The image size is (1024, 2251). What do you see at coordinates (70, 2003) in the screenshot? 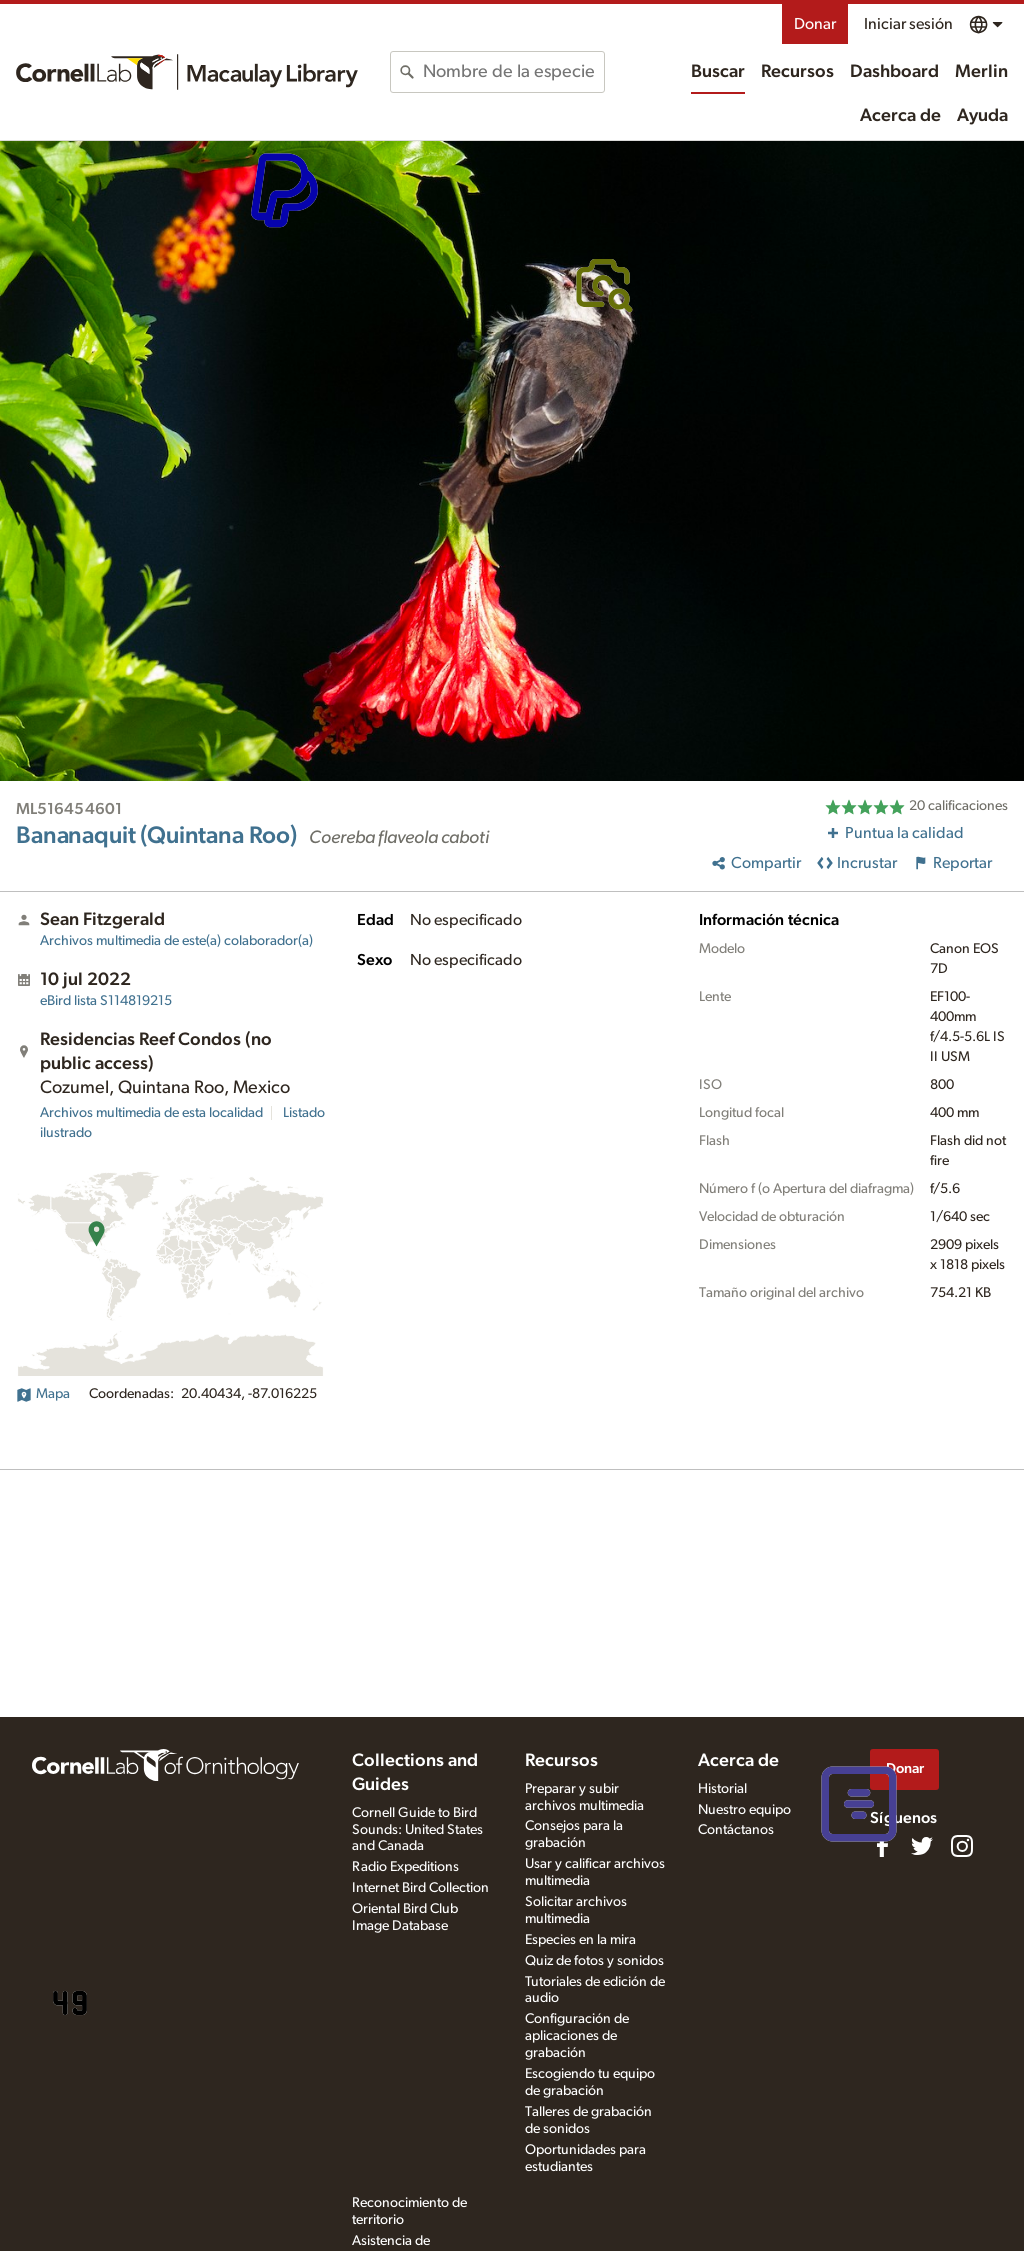
I see `indicates item number 49 in a list or sequence` at bounding box center [70, 2003].